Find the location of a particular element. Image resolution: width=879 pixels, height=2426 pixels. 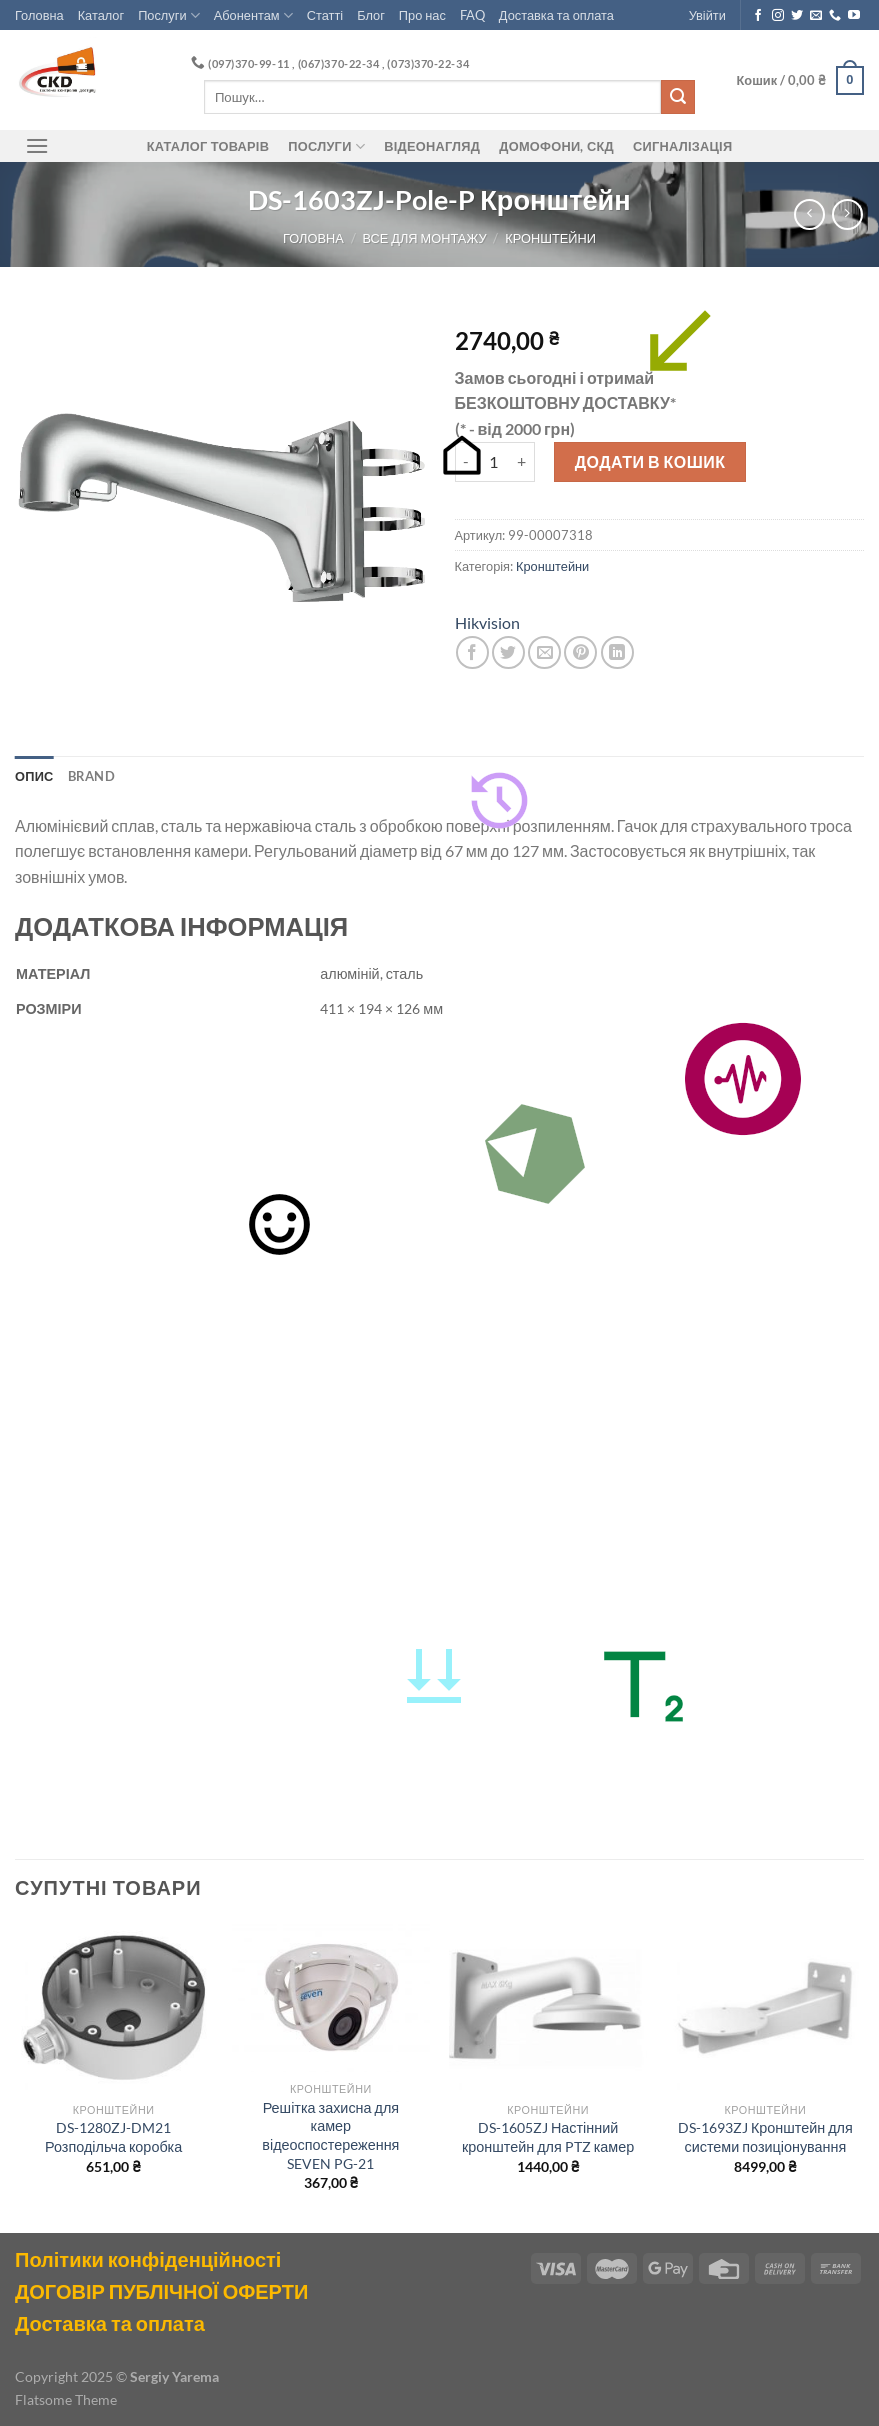

graylog logo - open log management platform is located at coordinates (743, 1079).